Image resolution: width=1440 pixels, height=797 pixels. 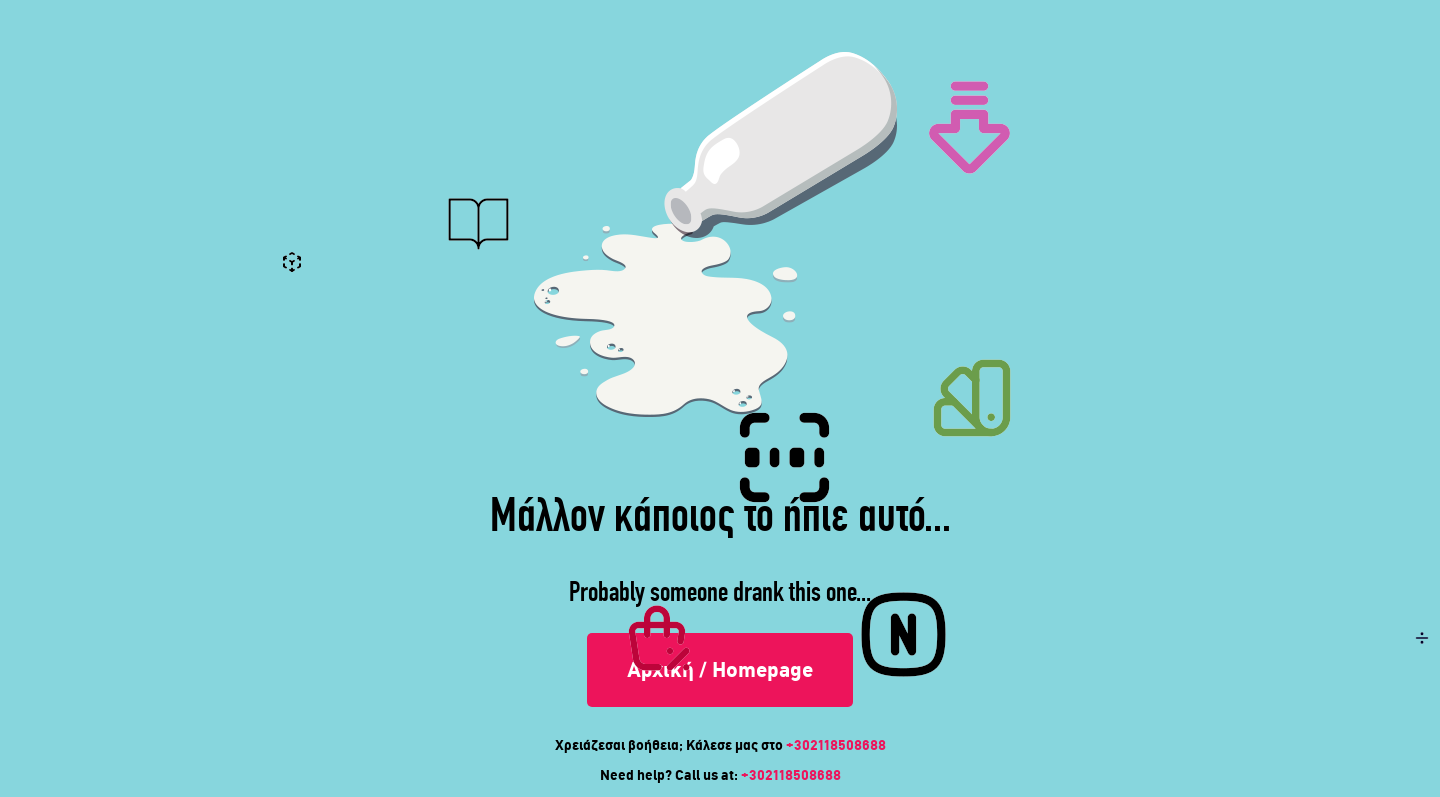 I want to click on scan a barcode or QR code, so click(x=784, y=457).